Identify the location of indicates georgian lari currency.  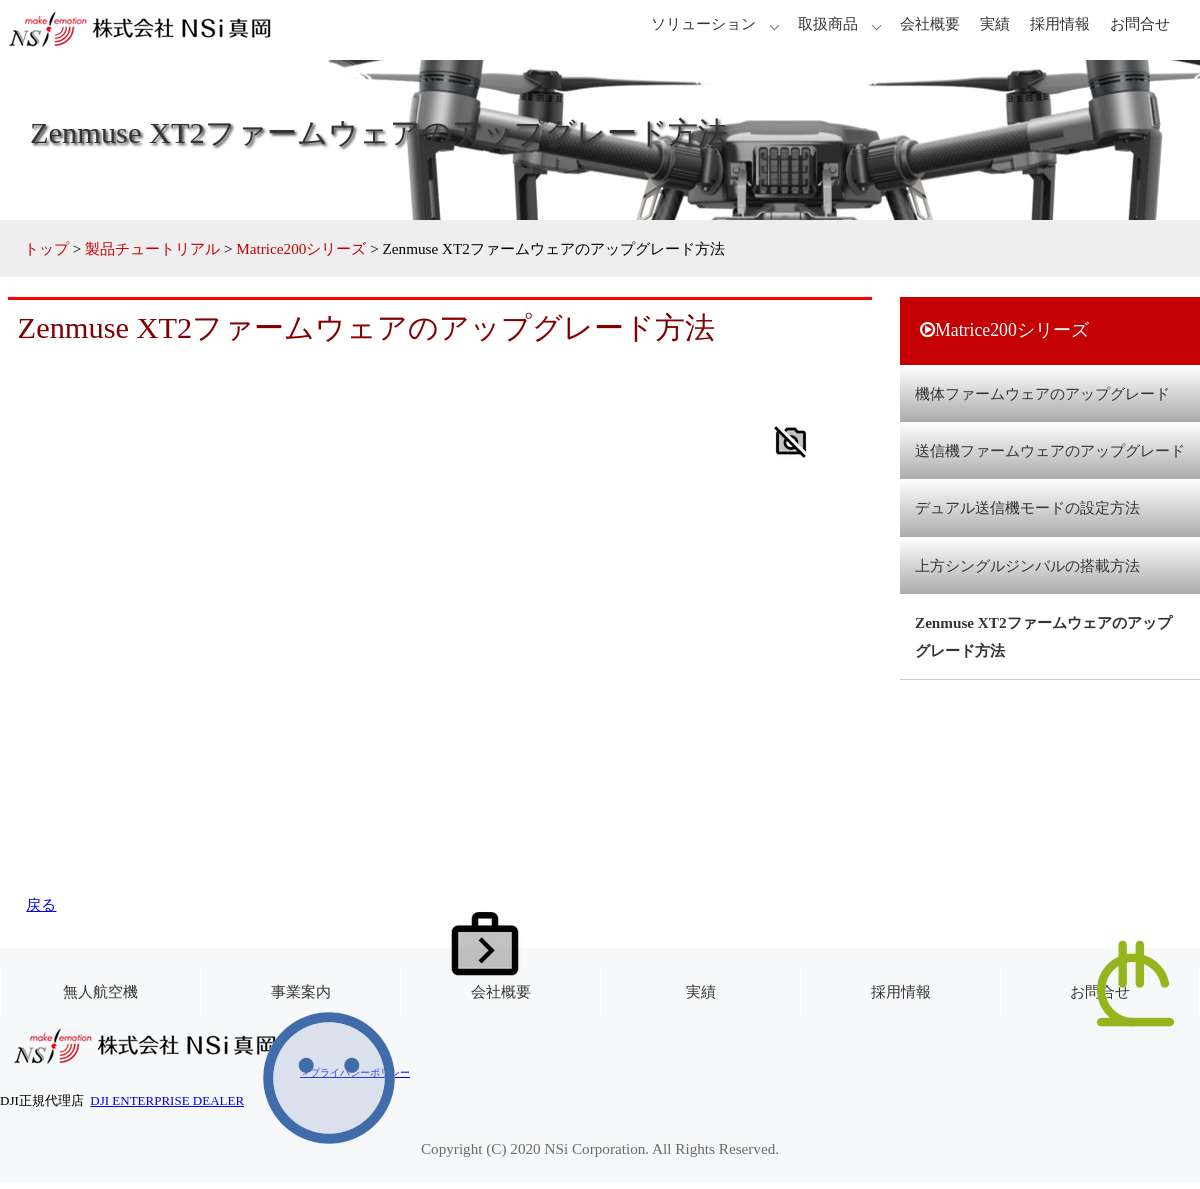
(1135, 983).